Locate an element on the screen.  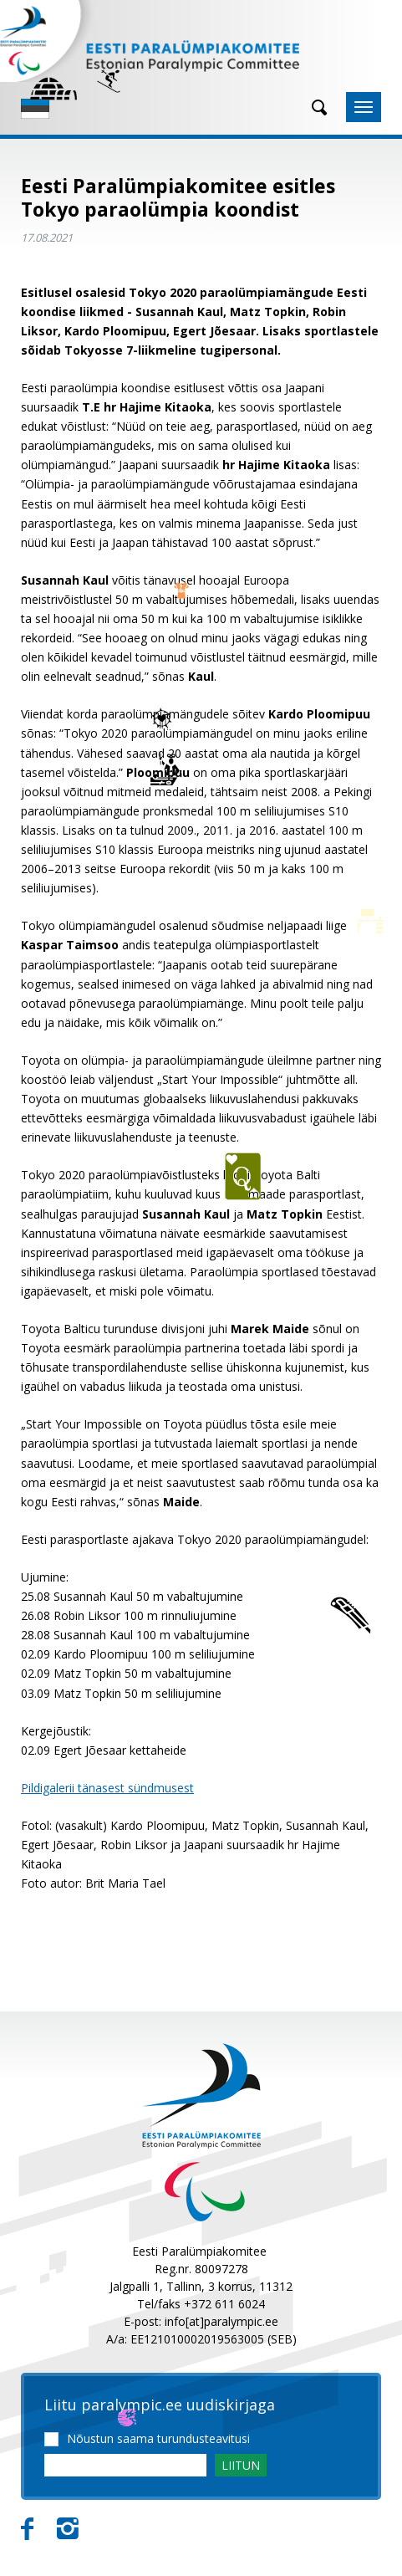
indicates catastrophic event or destruction in gameplay is located at coordinates (127, 2417).